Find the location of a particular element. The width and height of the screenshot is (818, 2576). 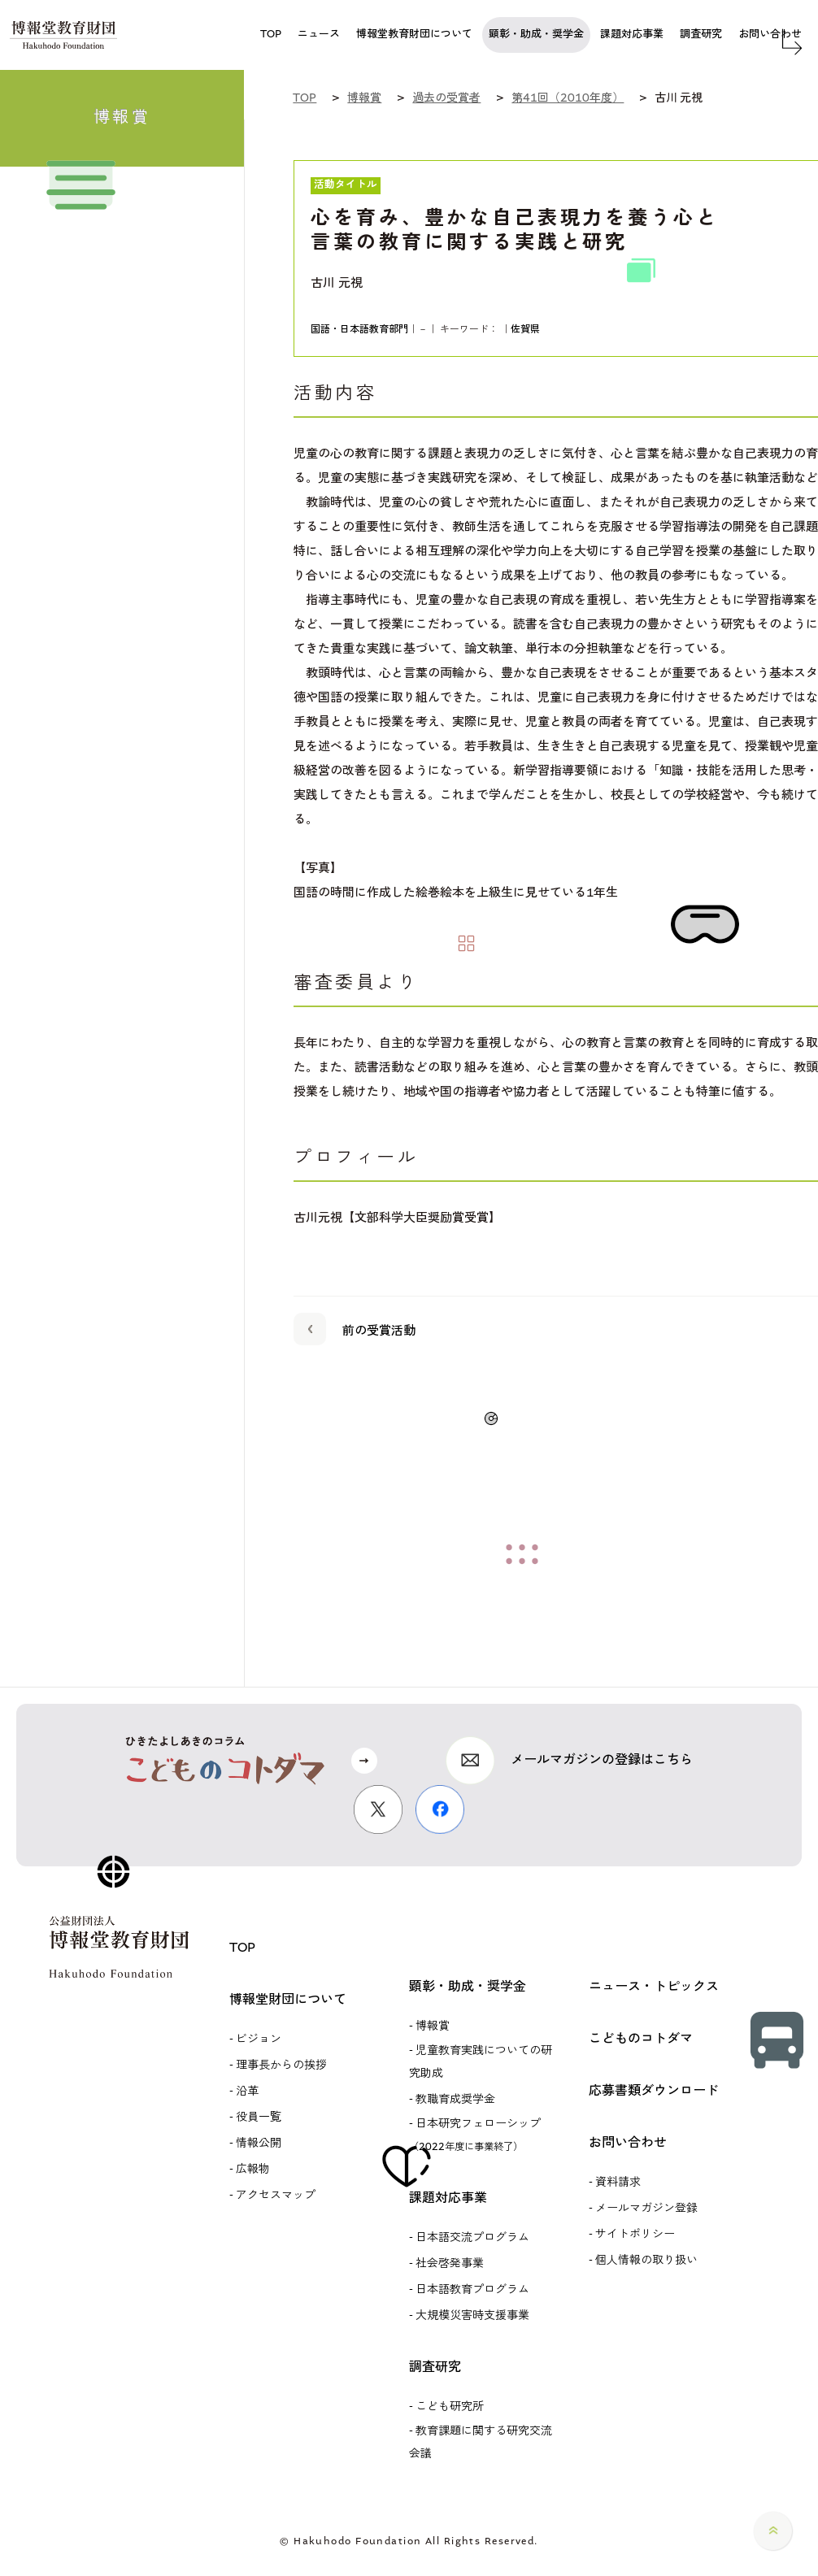

view polar chart analytics is located at coordinates (113, 1871).